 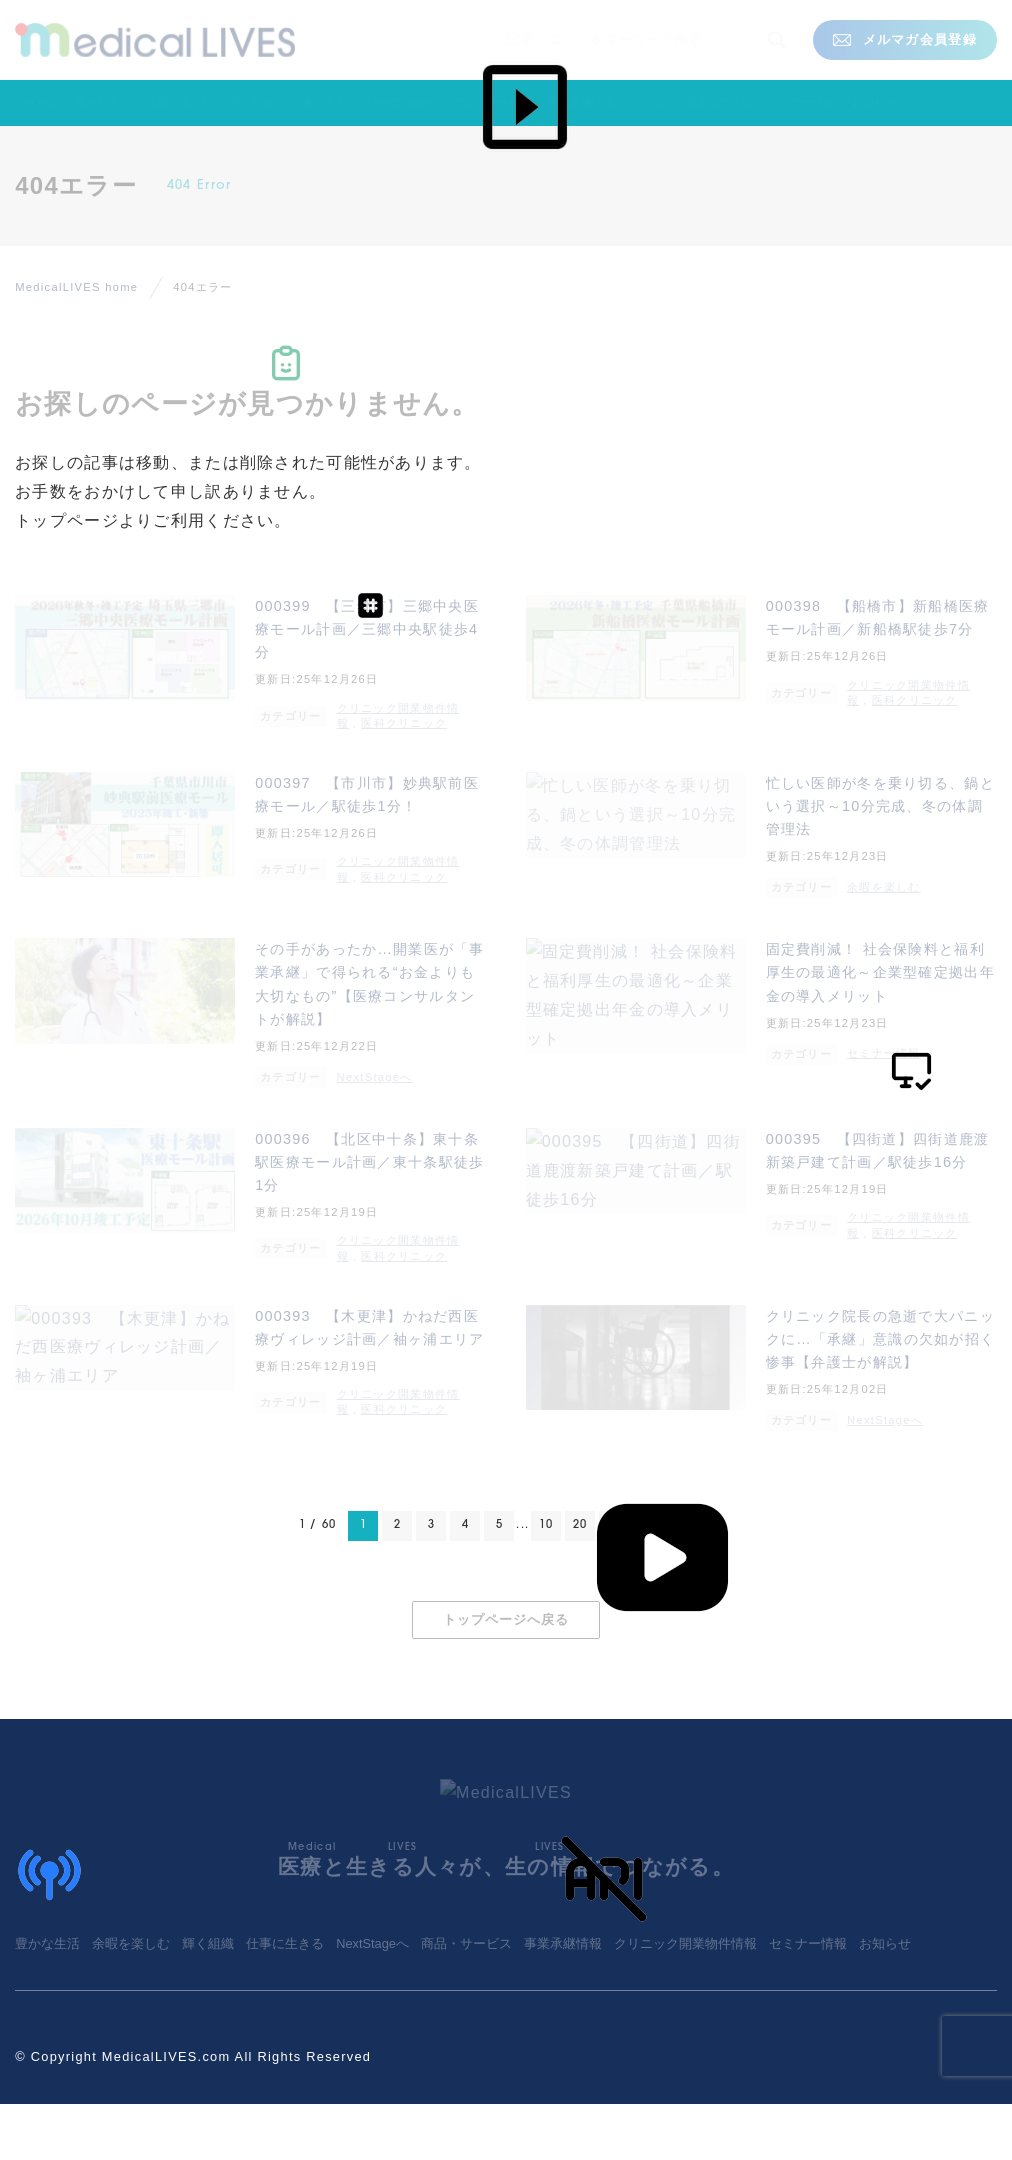 What do you see at coordinates (525, 107) in the screenshot?
I see `start a slideshow presentation` at bounding box center [525, 107].